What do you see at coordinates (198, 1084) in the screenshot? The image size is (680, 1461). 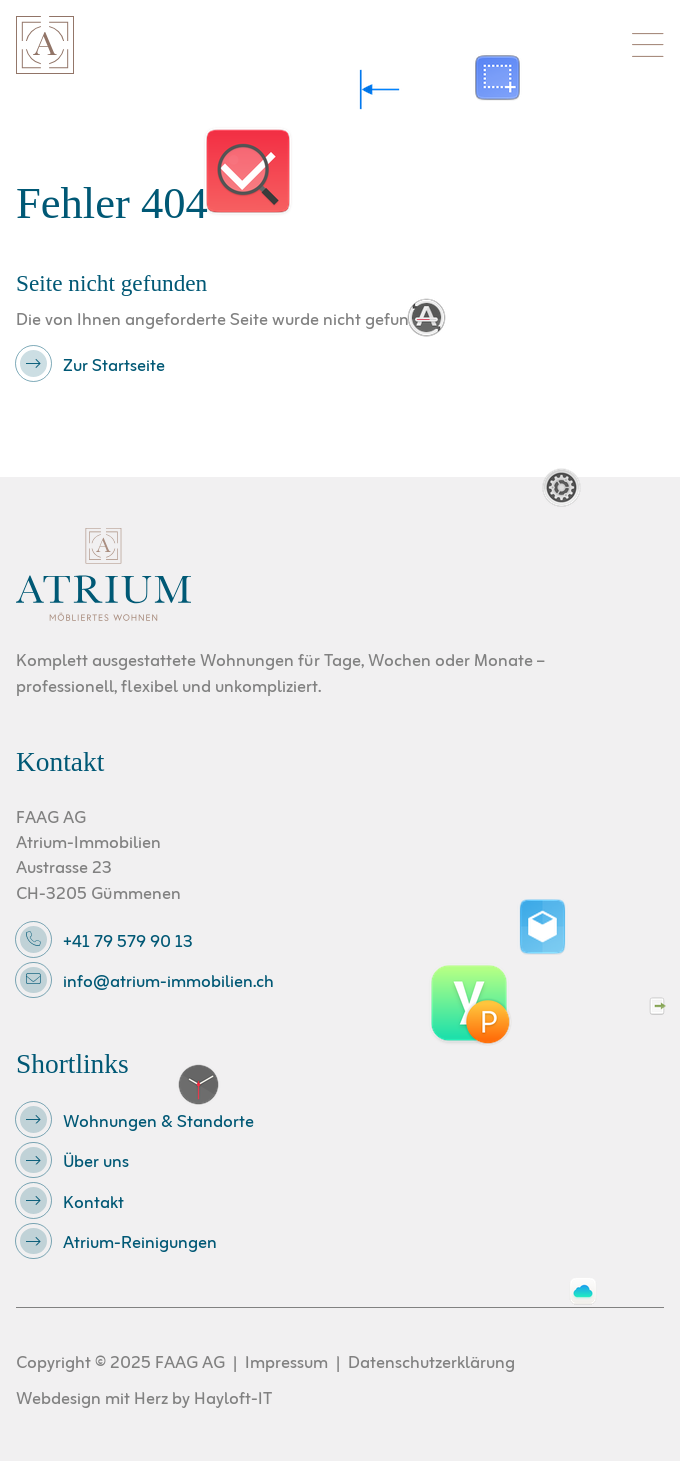 I see `open the clock application` at bounding box center [198, 1084].